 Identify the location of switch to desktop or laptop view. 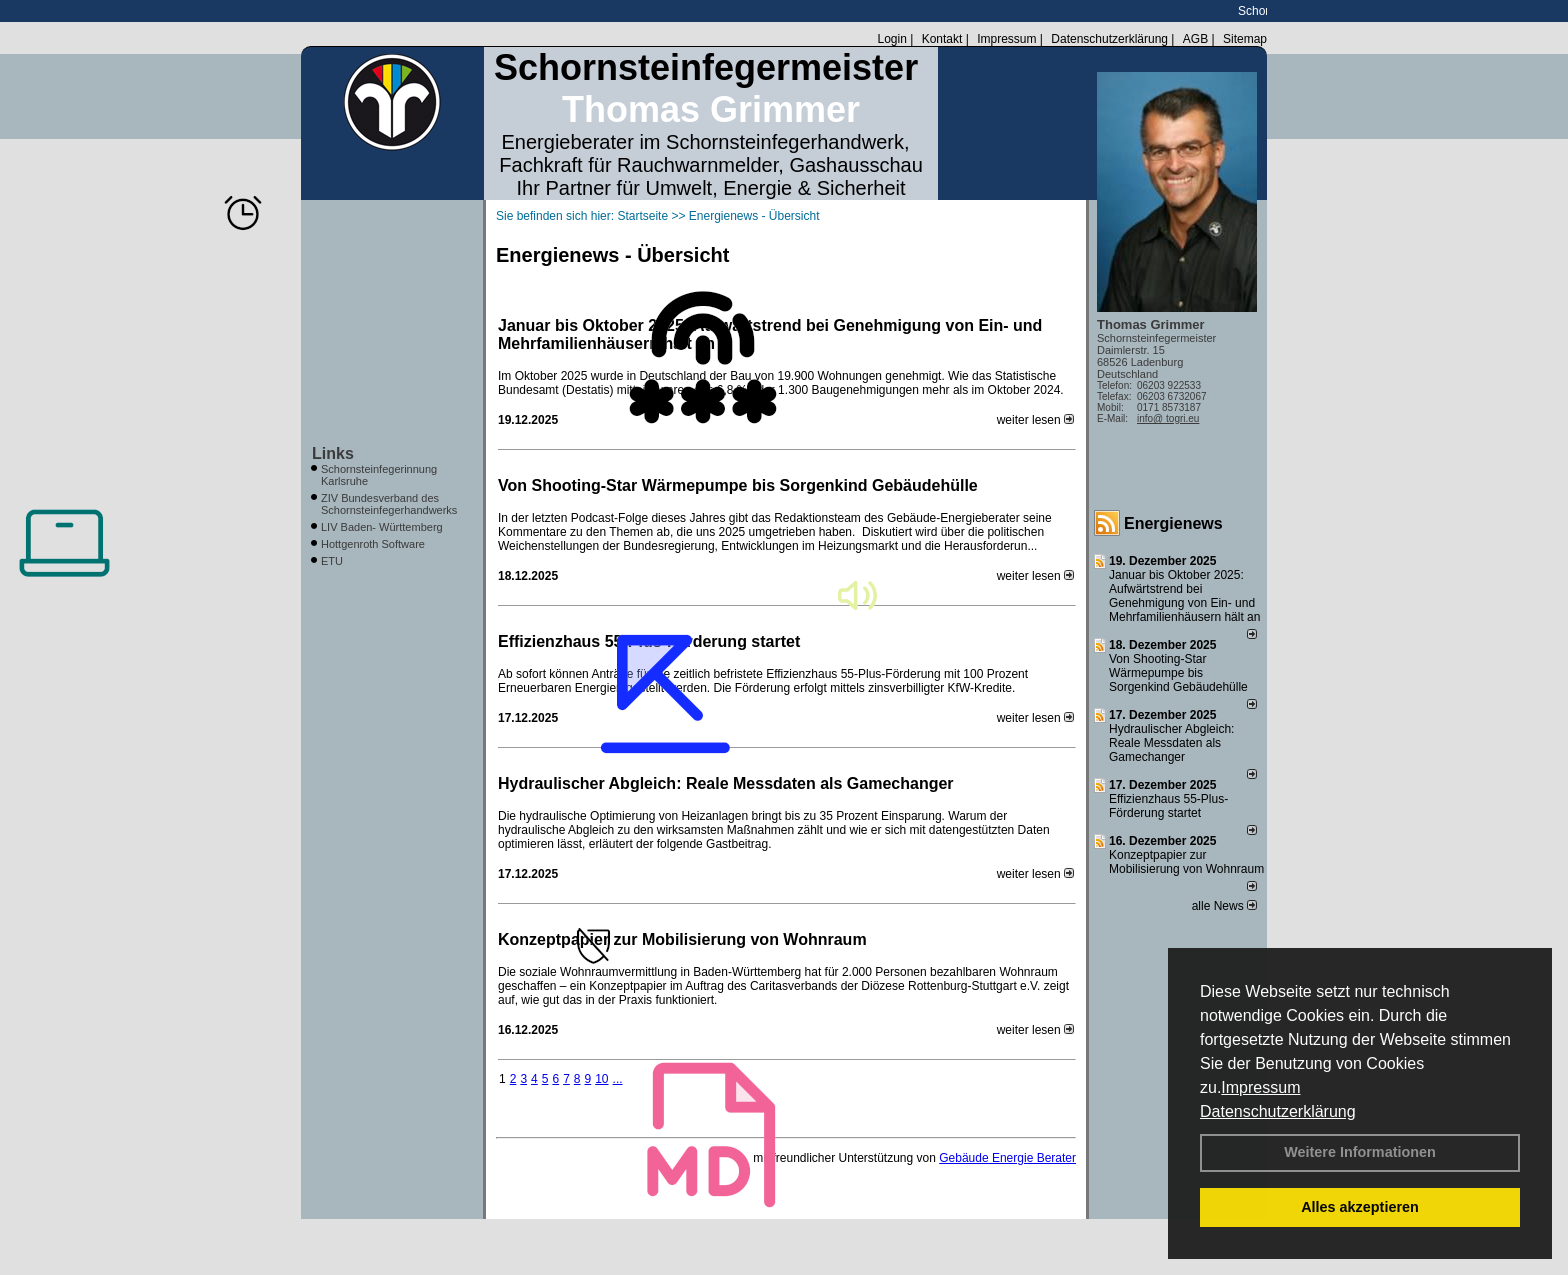
(64, 541).